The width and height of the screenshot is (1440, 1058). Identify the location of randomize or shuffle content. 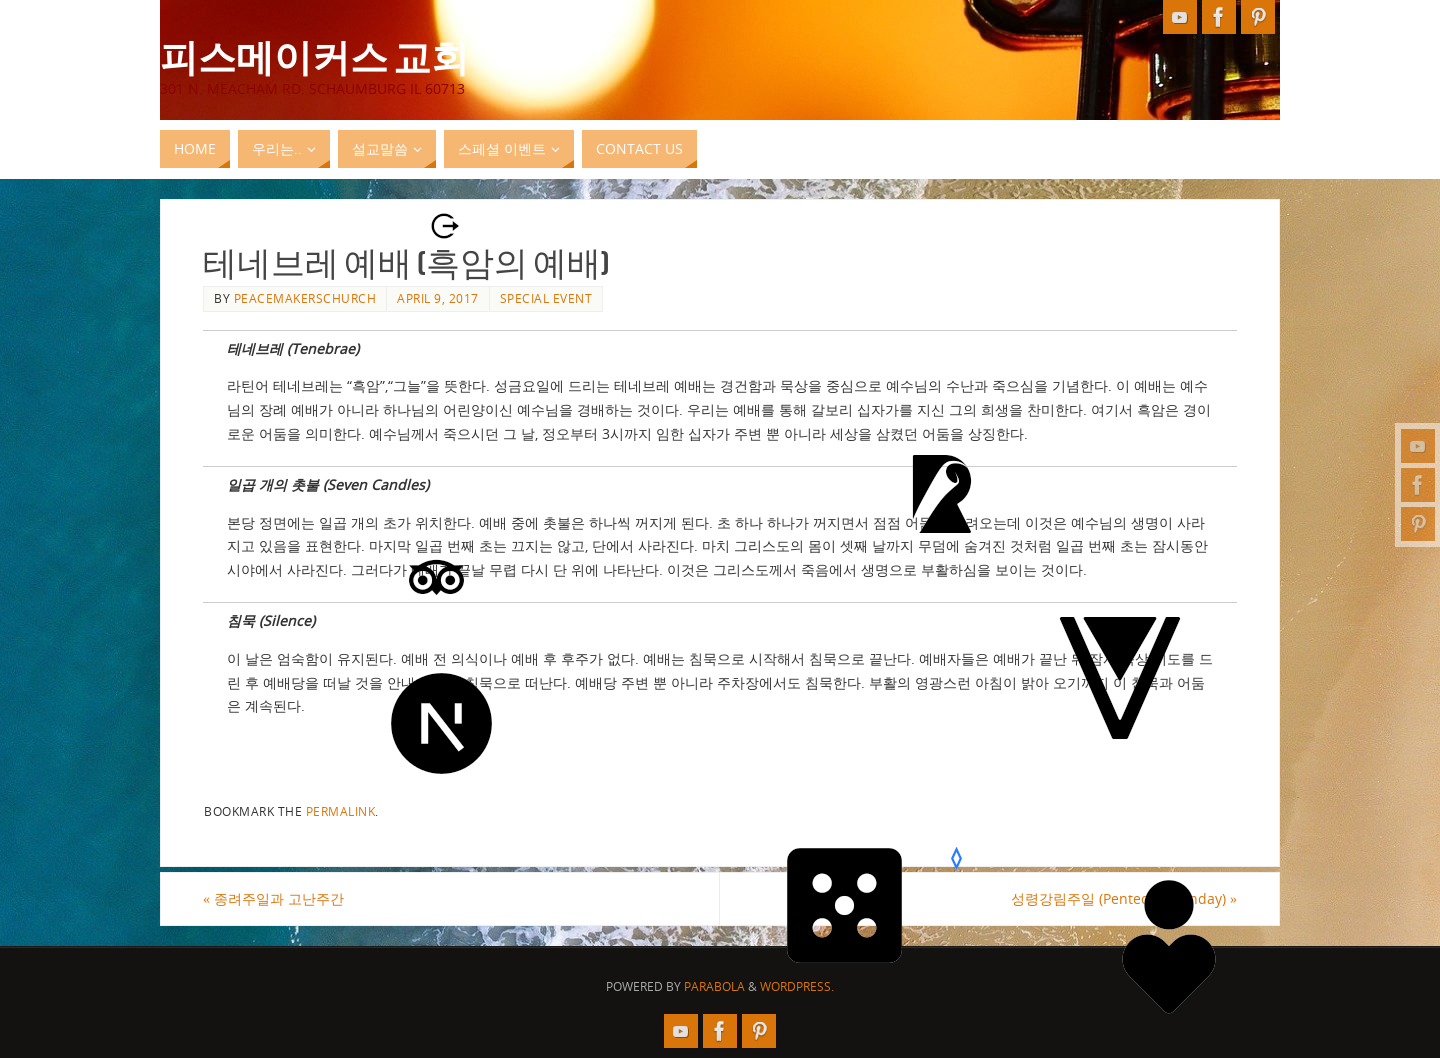
(844, 905).